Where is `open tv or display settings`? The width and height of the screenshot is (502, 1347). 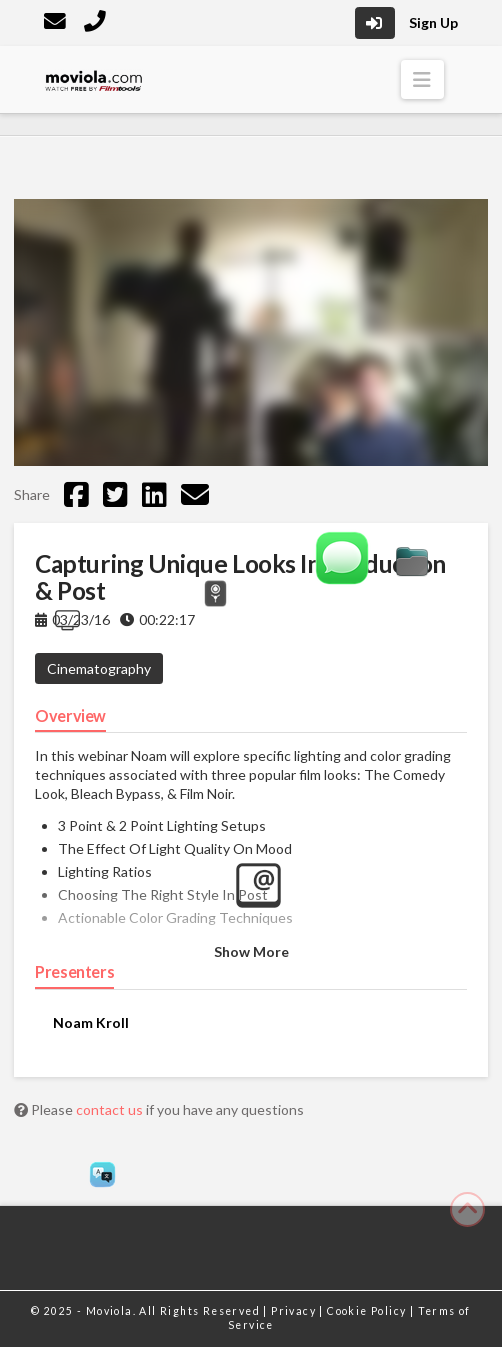 open tv or display settings is located at coordinates (67, 619).